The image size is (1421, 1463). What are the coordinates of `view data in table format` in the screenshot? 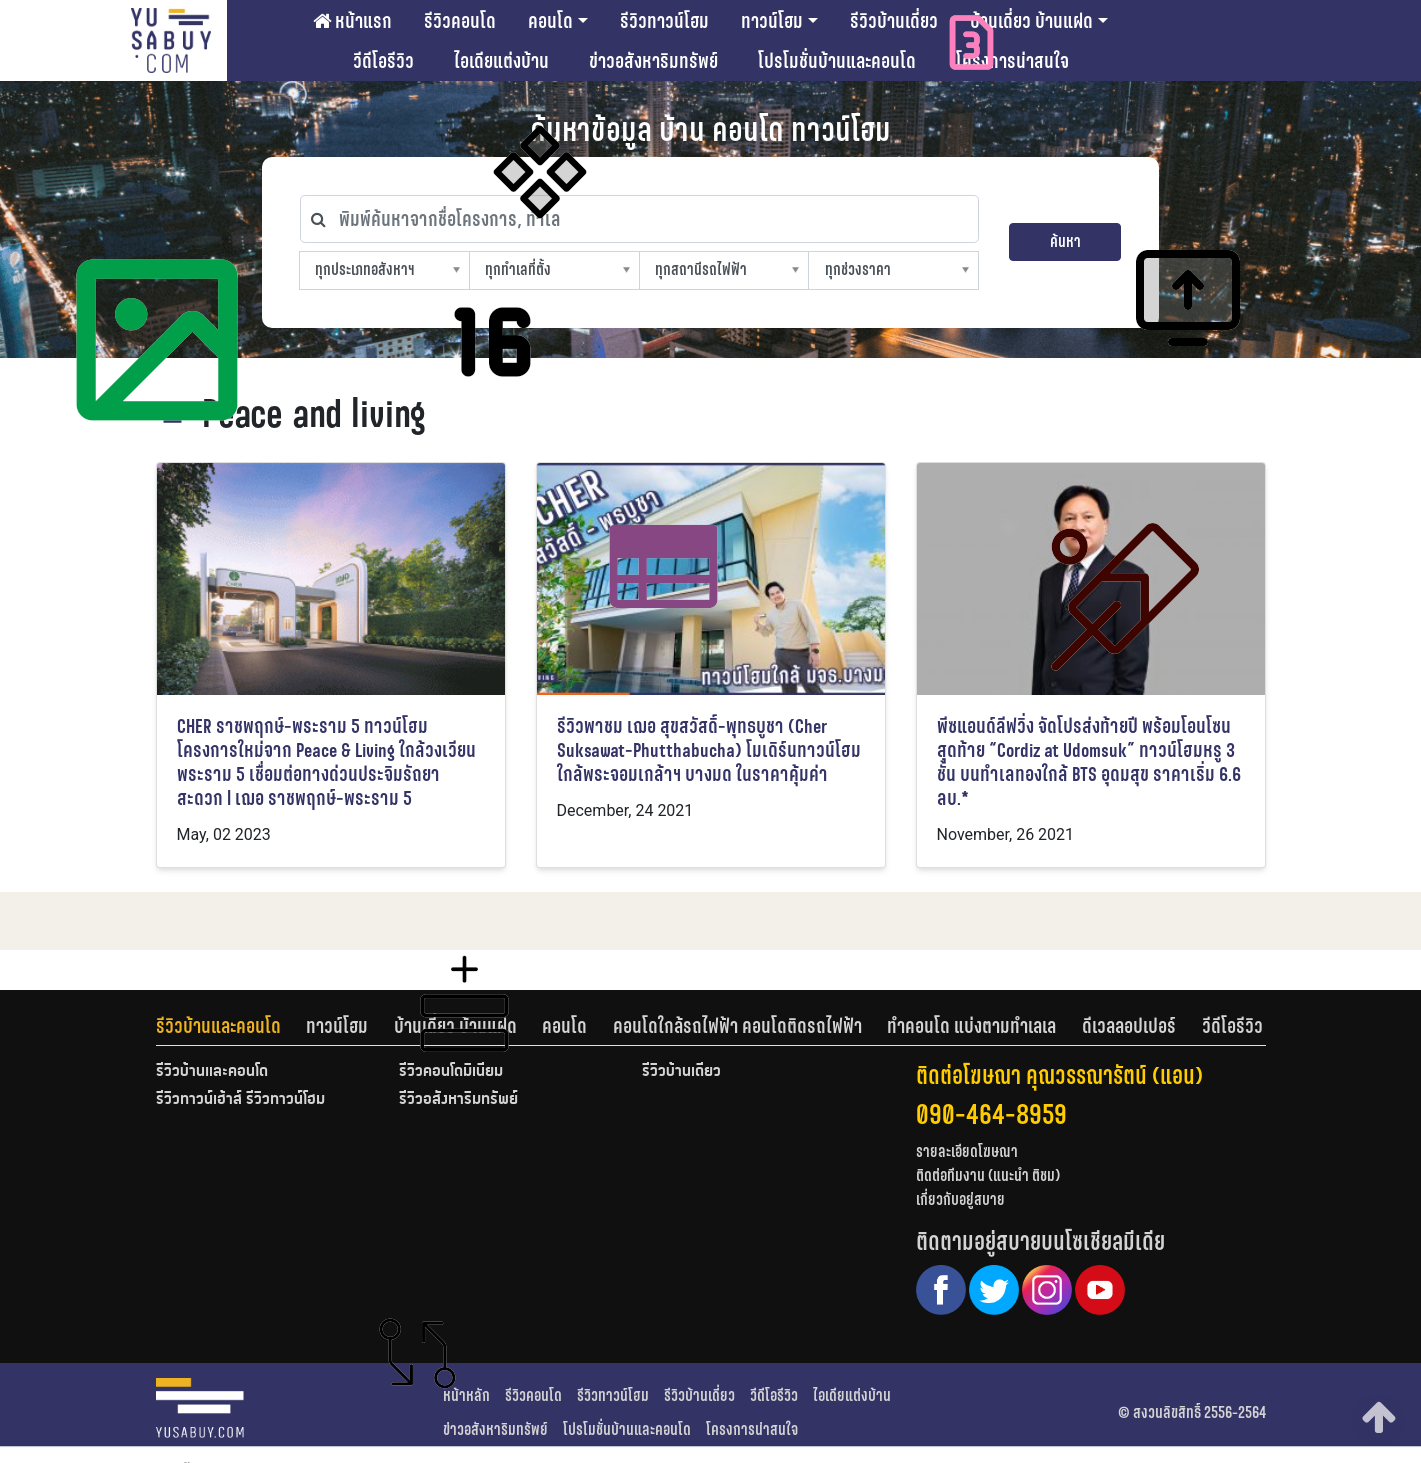 It's located at (663, 566).